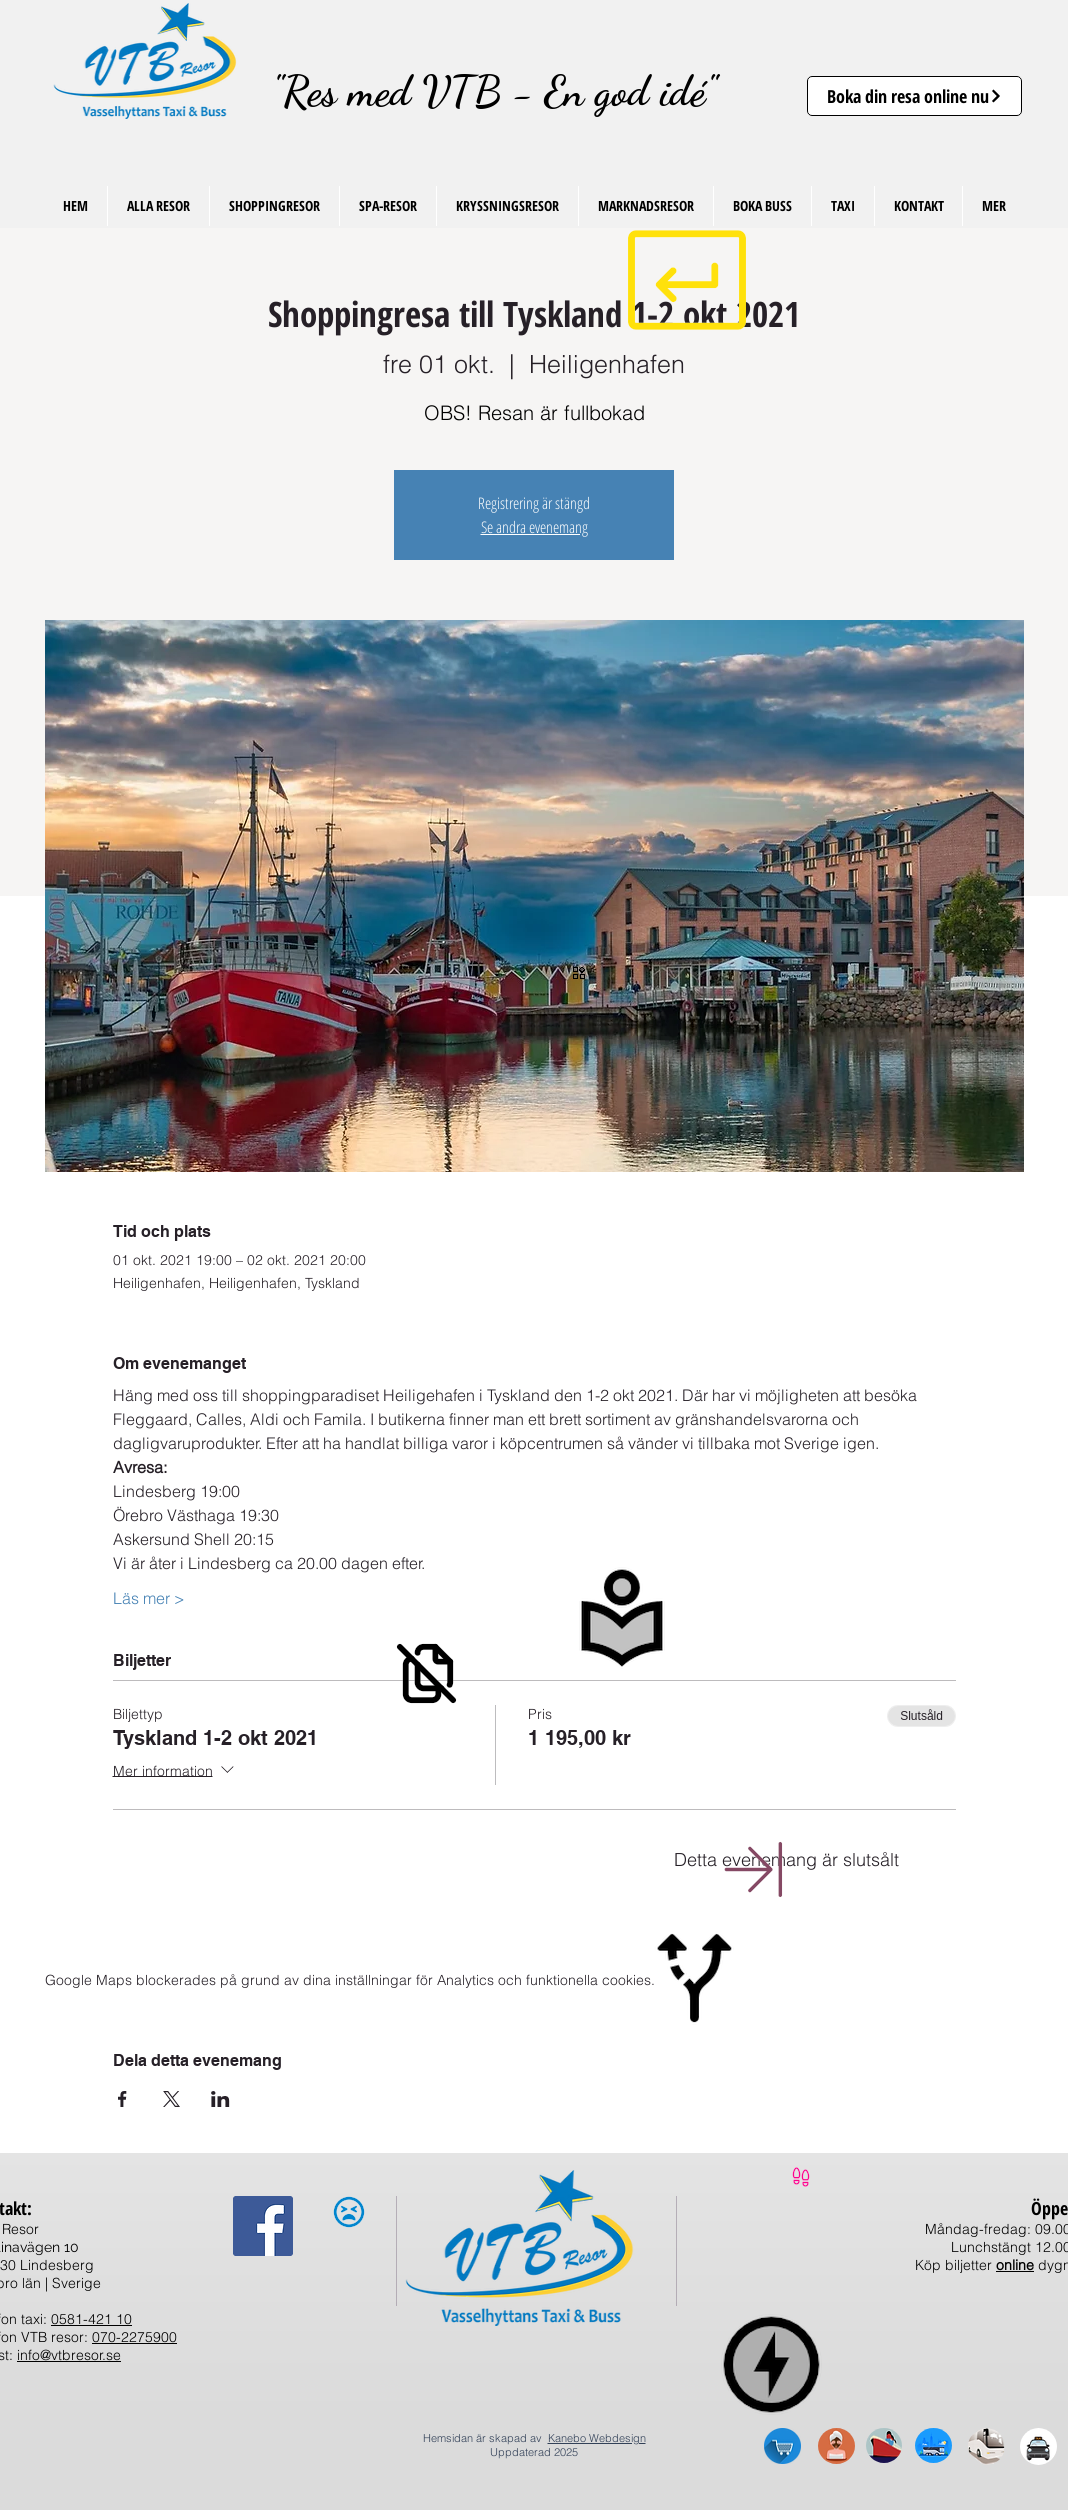  Describe the element at coordinates (694, 1977) in the screenshot. I see `view alternative routes` at that location.